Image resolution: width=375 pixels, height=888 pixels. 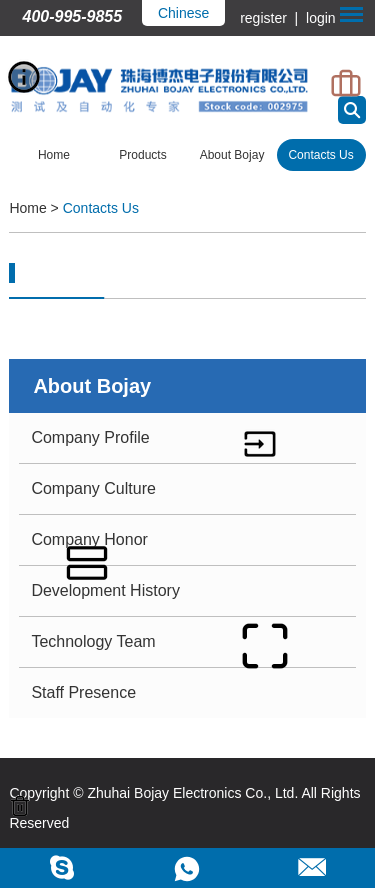 I want to click on switch to row view layout, so click(x=87, y=563).